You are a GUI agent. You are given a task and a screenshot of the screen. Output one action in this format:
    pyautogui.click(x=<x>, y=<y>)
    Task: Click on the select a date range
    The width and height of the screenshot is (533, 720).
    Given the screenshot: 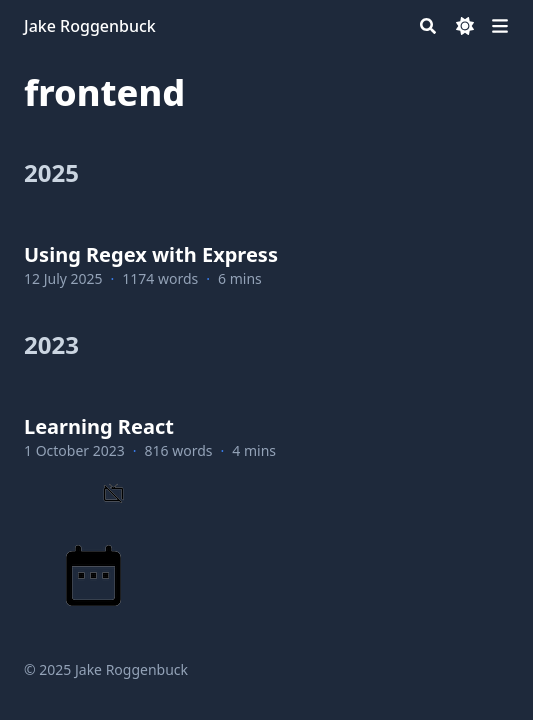 What is the action you would take?
    pyautogui.click(x=93, y=575)
    